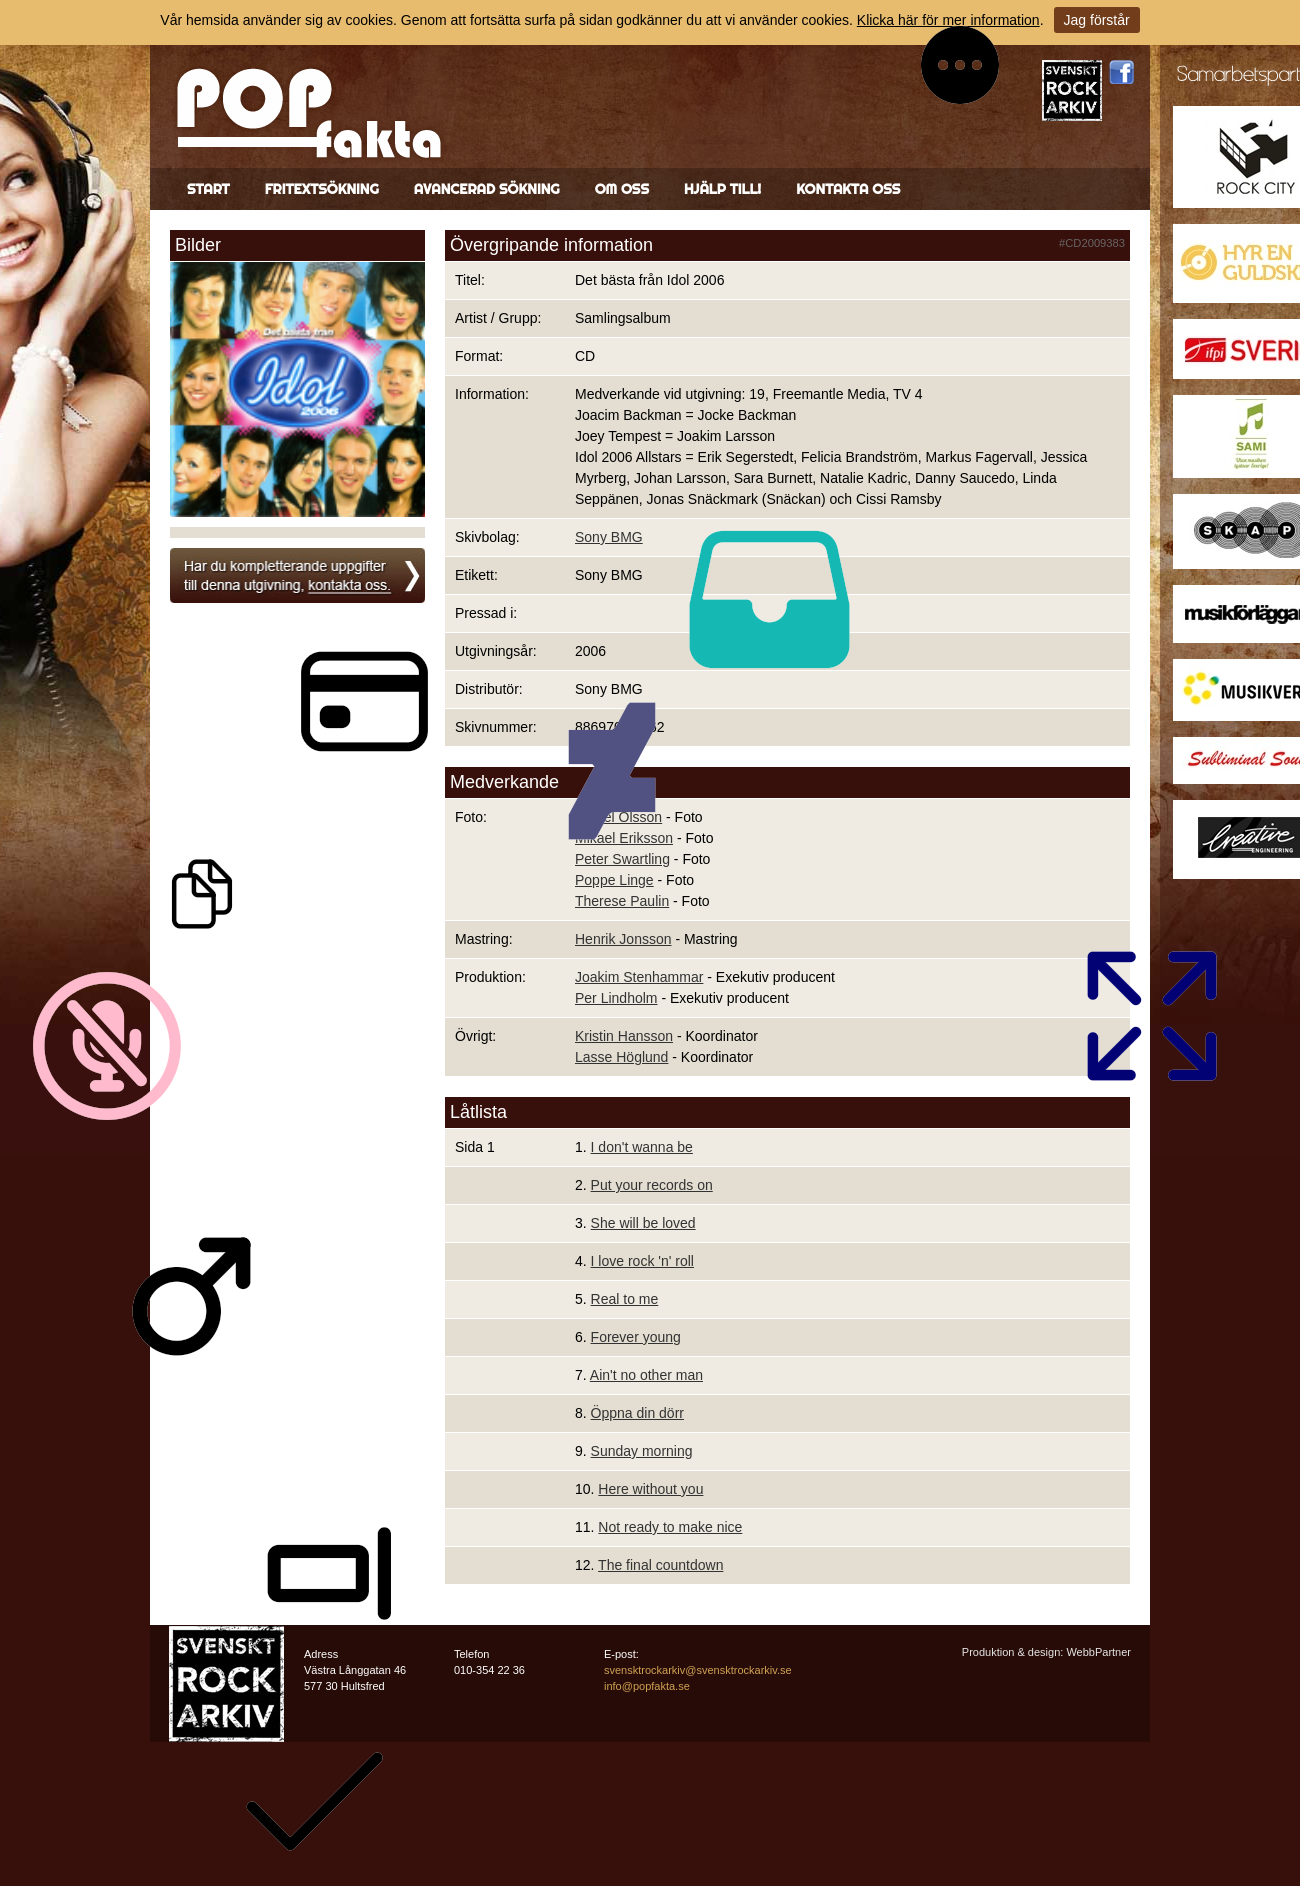 This screenshot has height=1886, width=1300. I want to click on access more options or actions, so click(960, 65).